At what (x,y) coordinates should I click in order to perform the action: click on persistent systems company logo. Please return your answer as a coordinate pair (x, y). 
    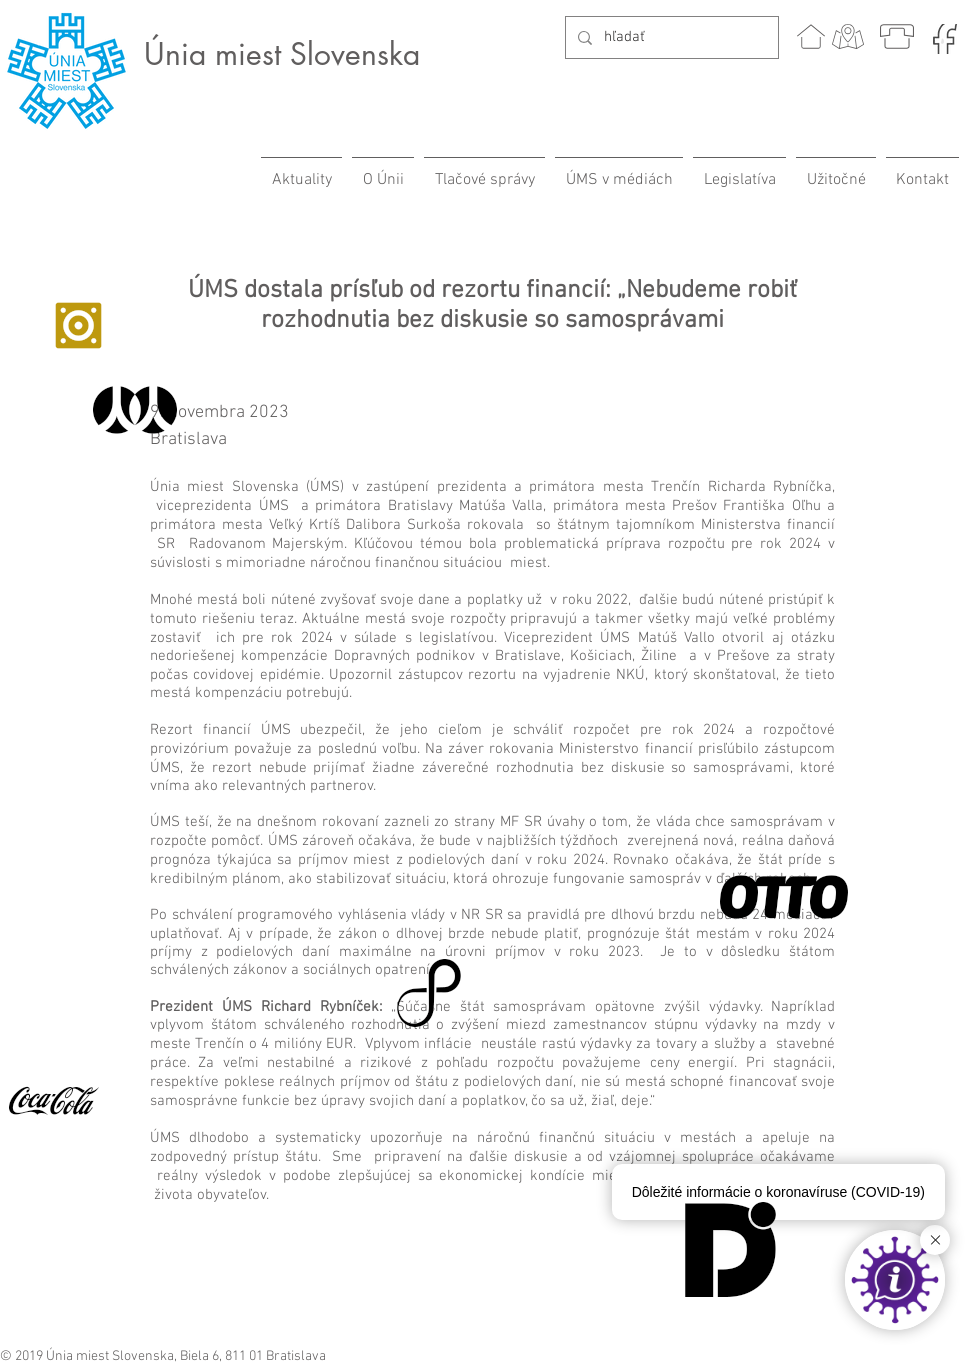
    Looking at the image, I should click on (429, 993).